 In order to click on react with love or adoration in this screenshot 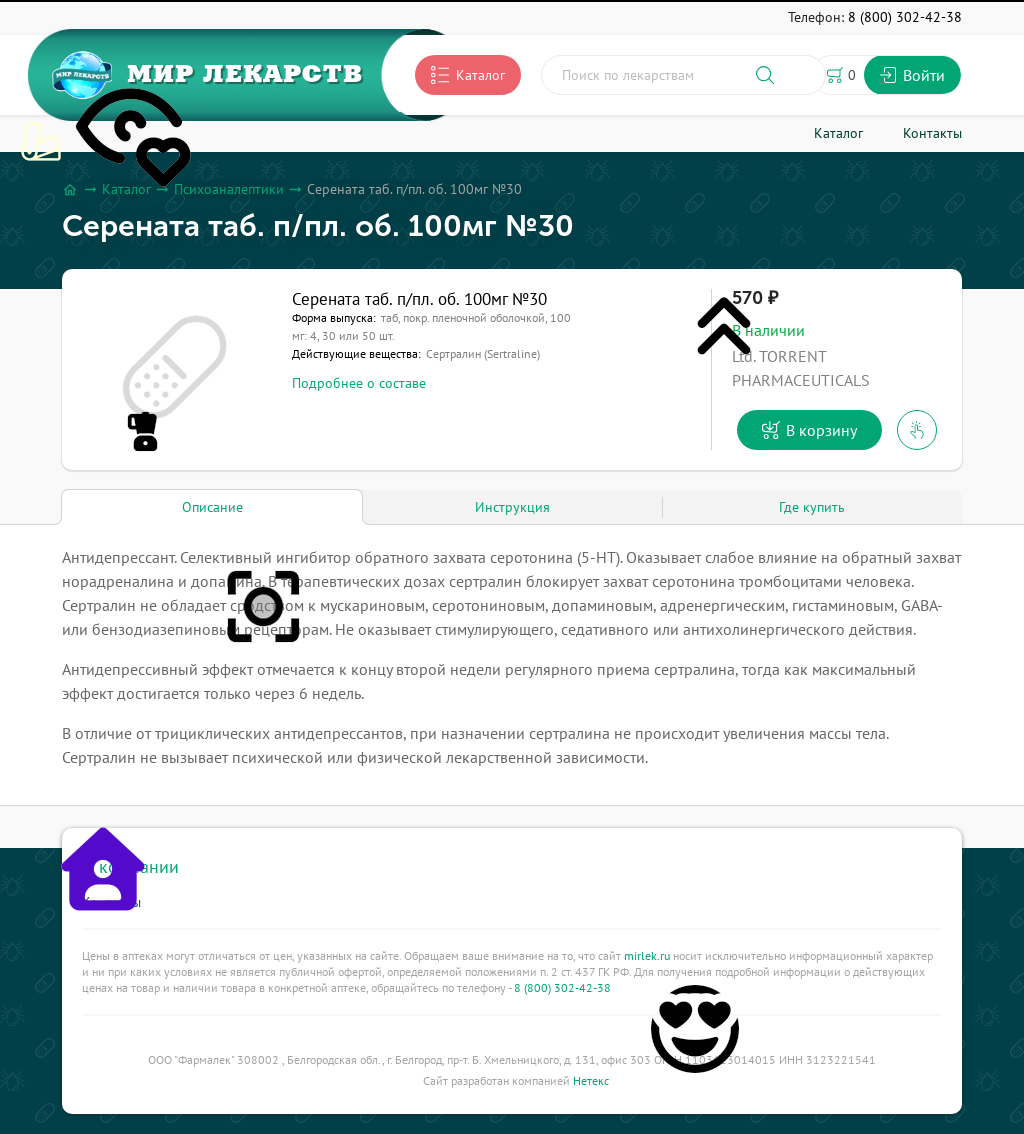, I will do `click(695, 1029)`.